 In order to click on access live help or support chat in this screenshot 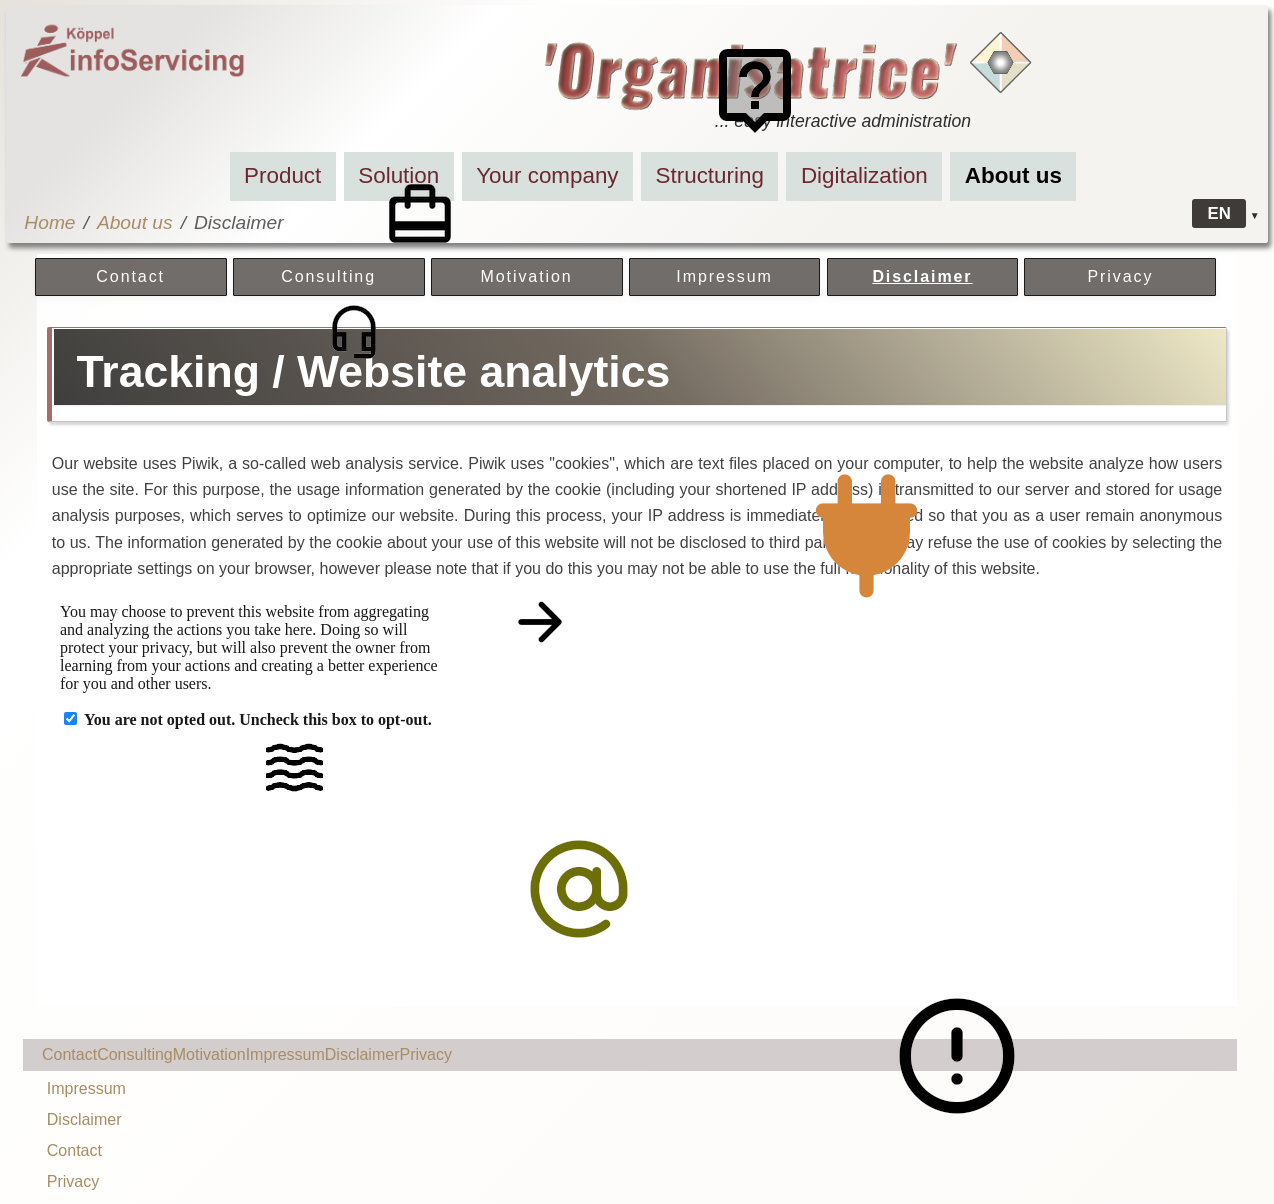, I will do `click(755, 89)`.